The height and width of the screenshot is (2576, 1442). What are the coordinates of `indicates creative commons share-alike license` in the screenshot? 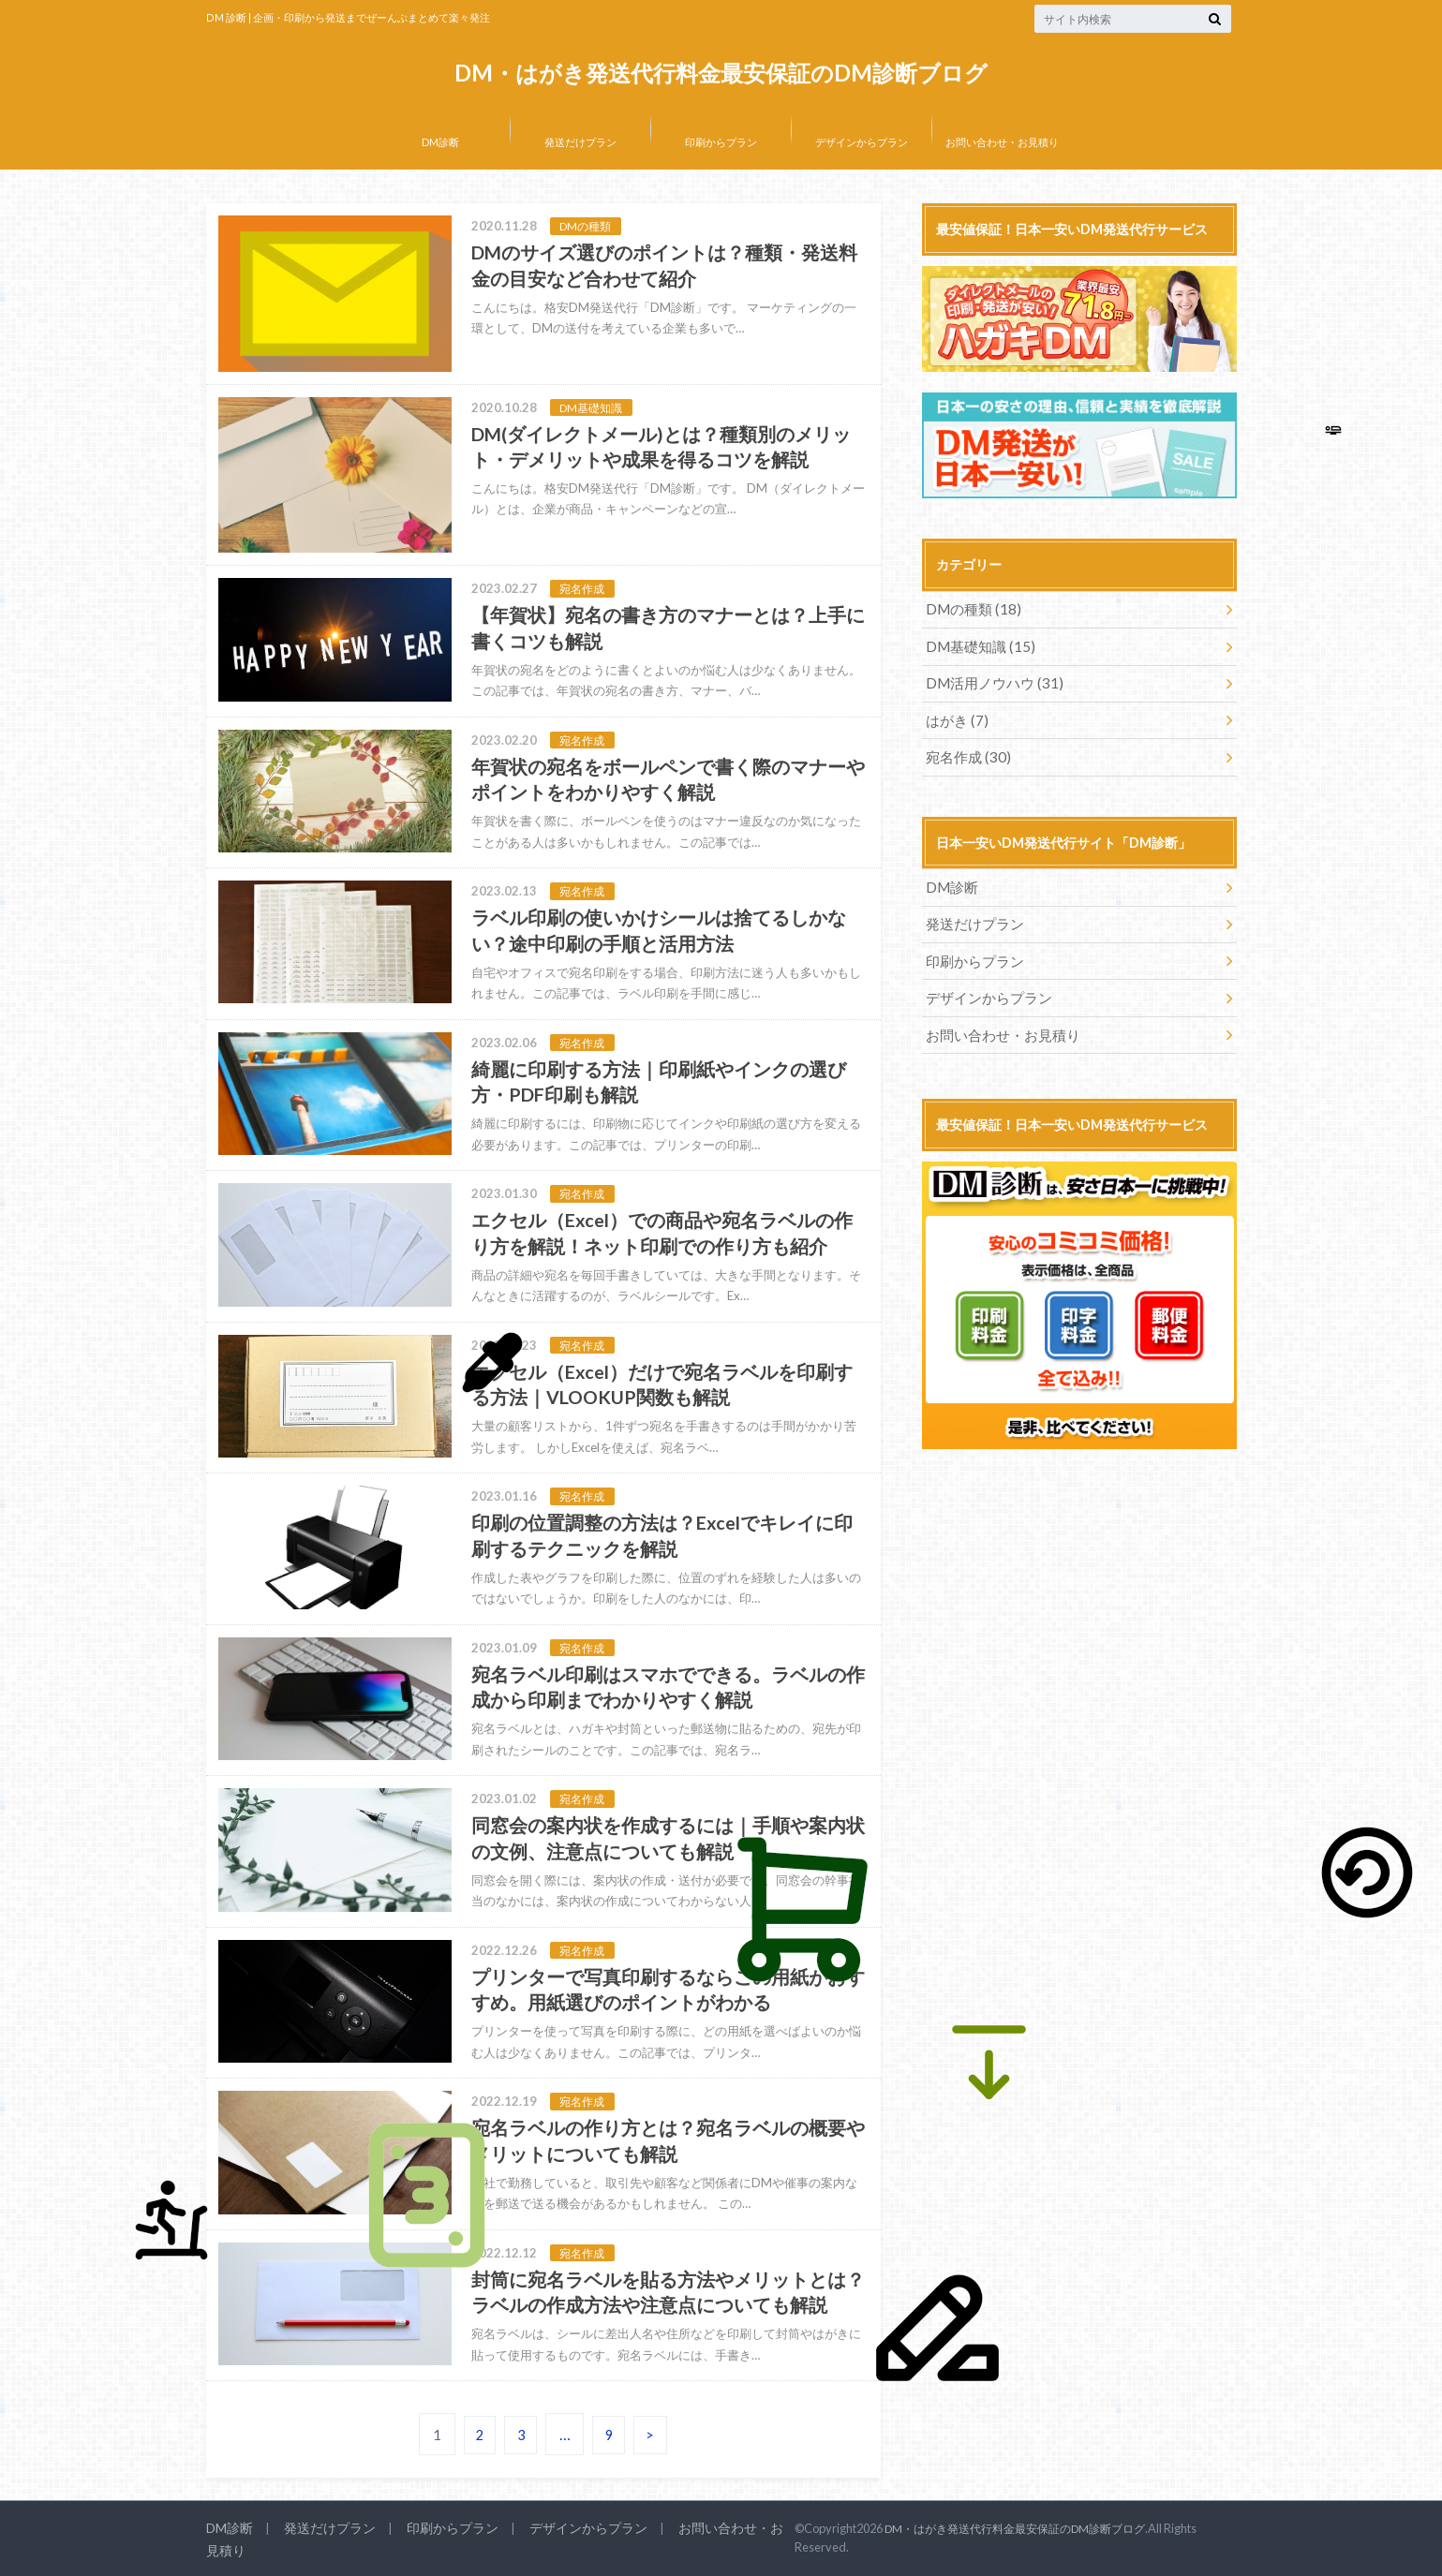 It's located at (1367, 1873).